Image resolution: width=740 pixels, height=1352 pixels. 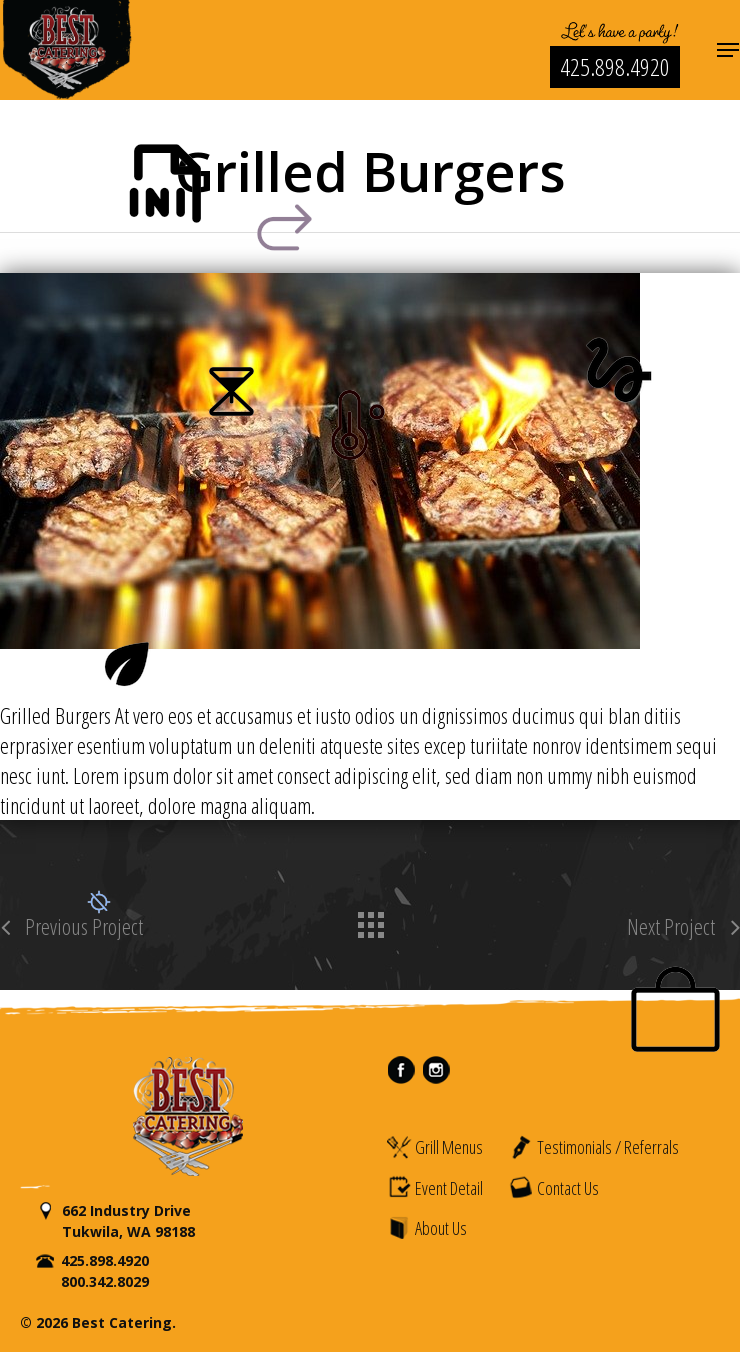 What do you see at coordinates (284, 229) in the screenshot?
I see `redo last action` at bounding box center [284, 229].